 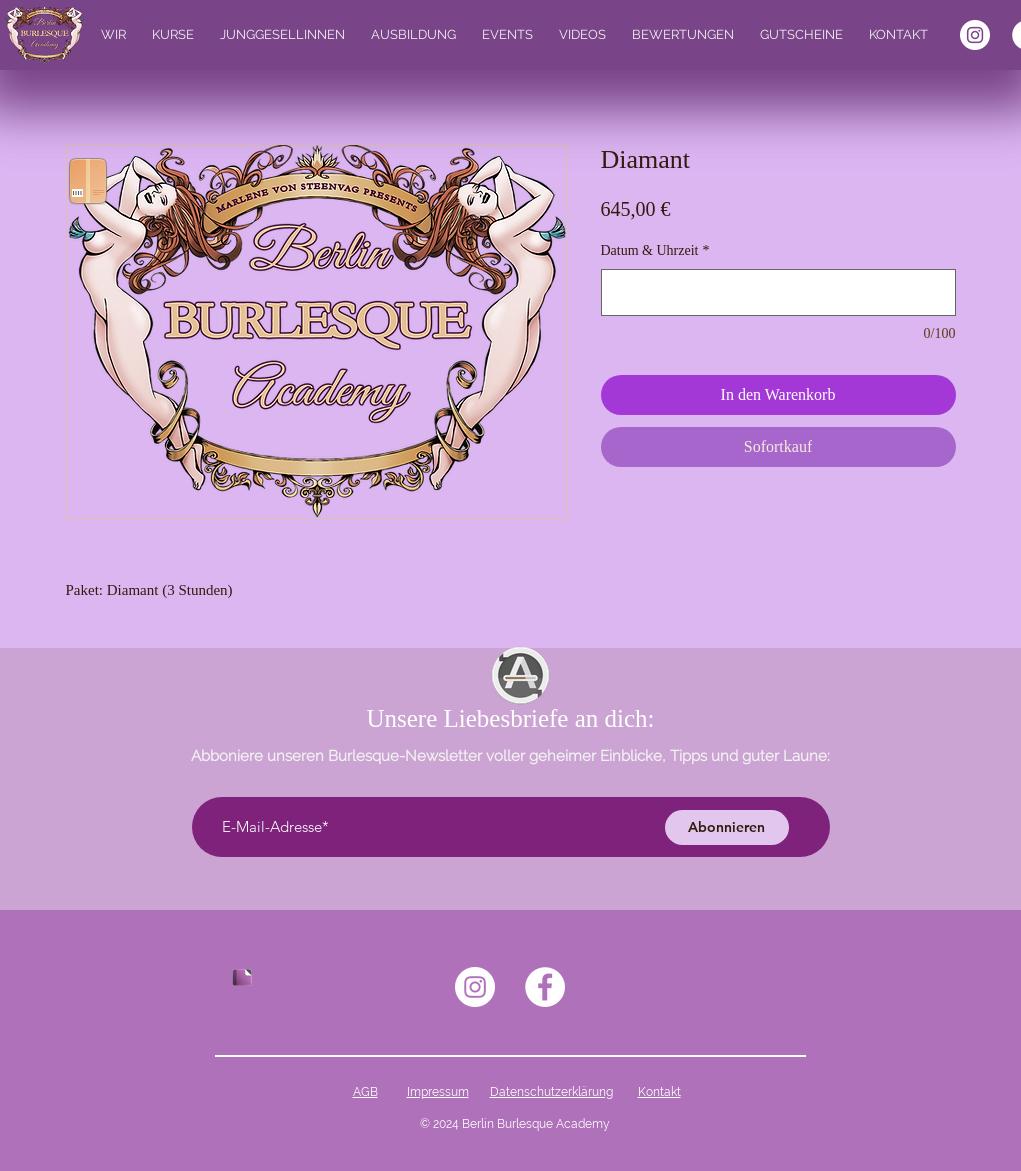 What do you see at coordinates (520, 675) in the screenshot?
I see `check for available software updates` at bounding box center [520, 675].